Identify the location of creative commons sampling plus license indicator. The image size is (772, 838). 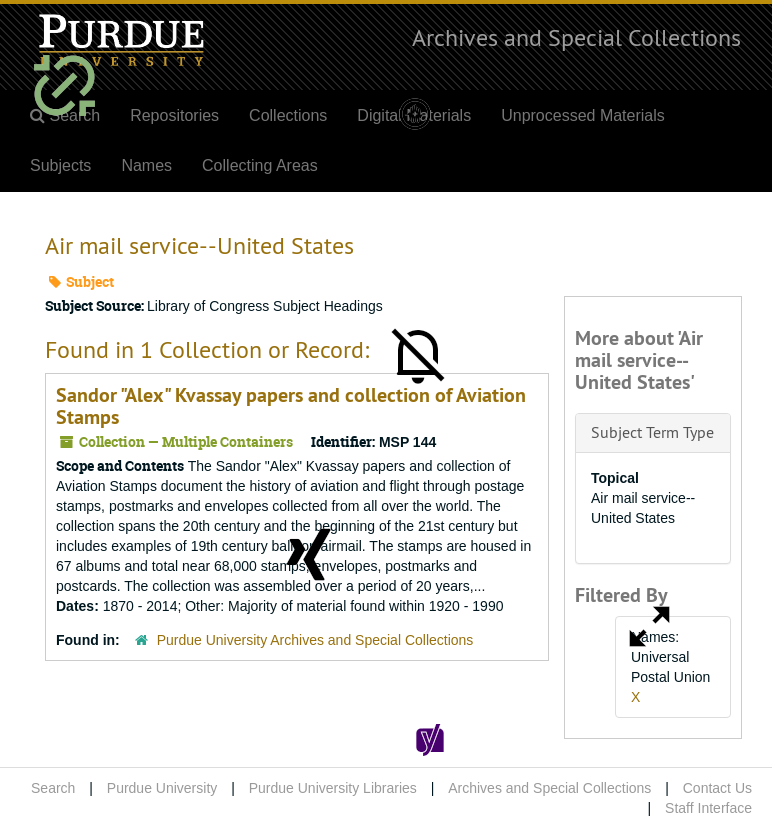
(415, 114).